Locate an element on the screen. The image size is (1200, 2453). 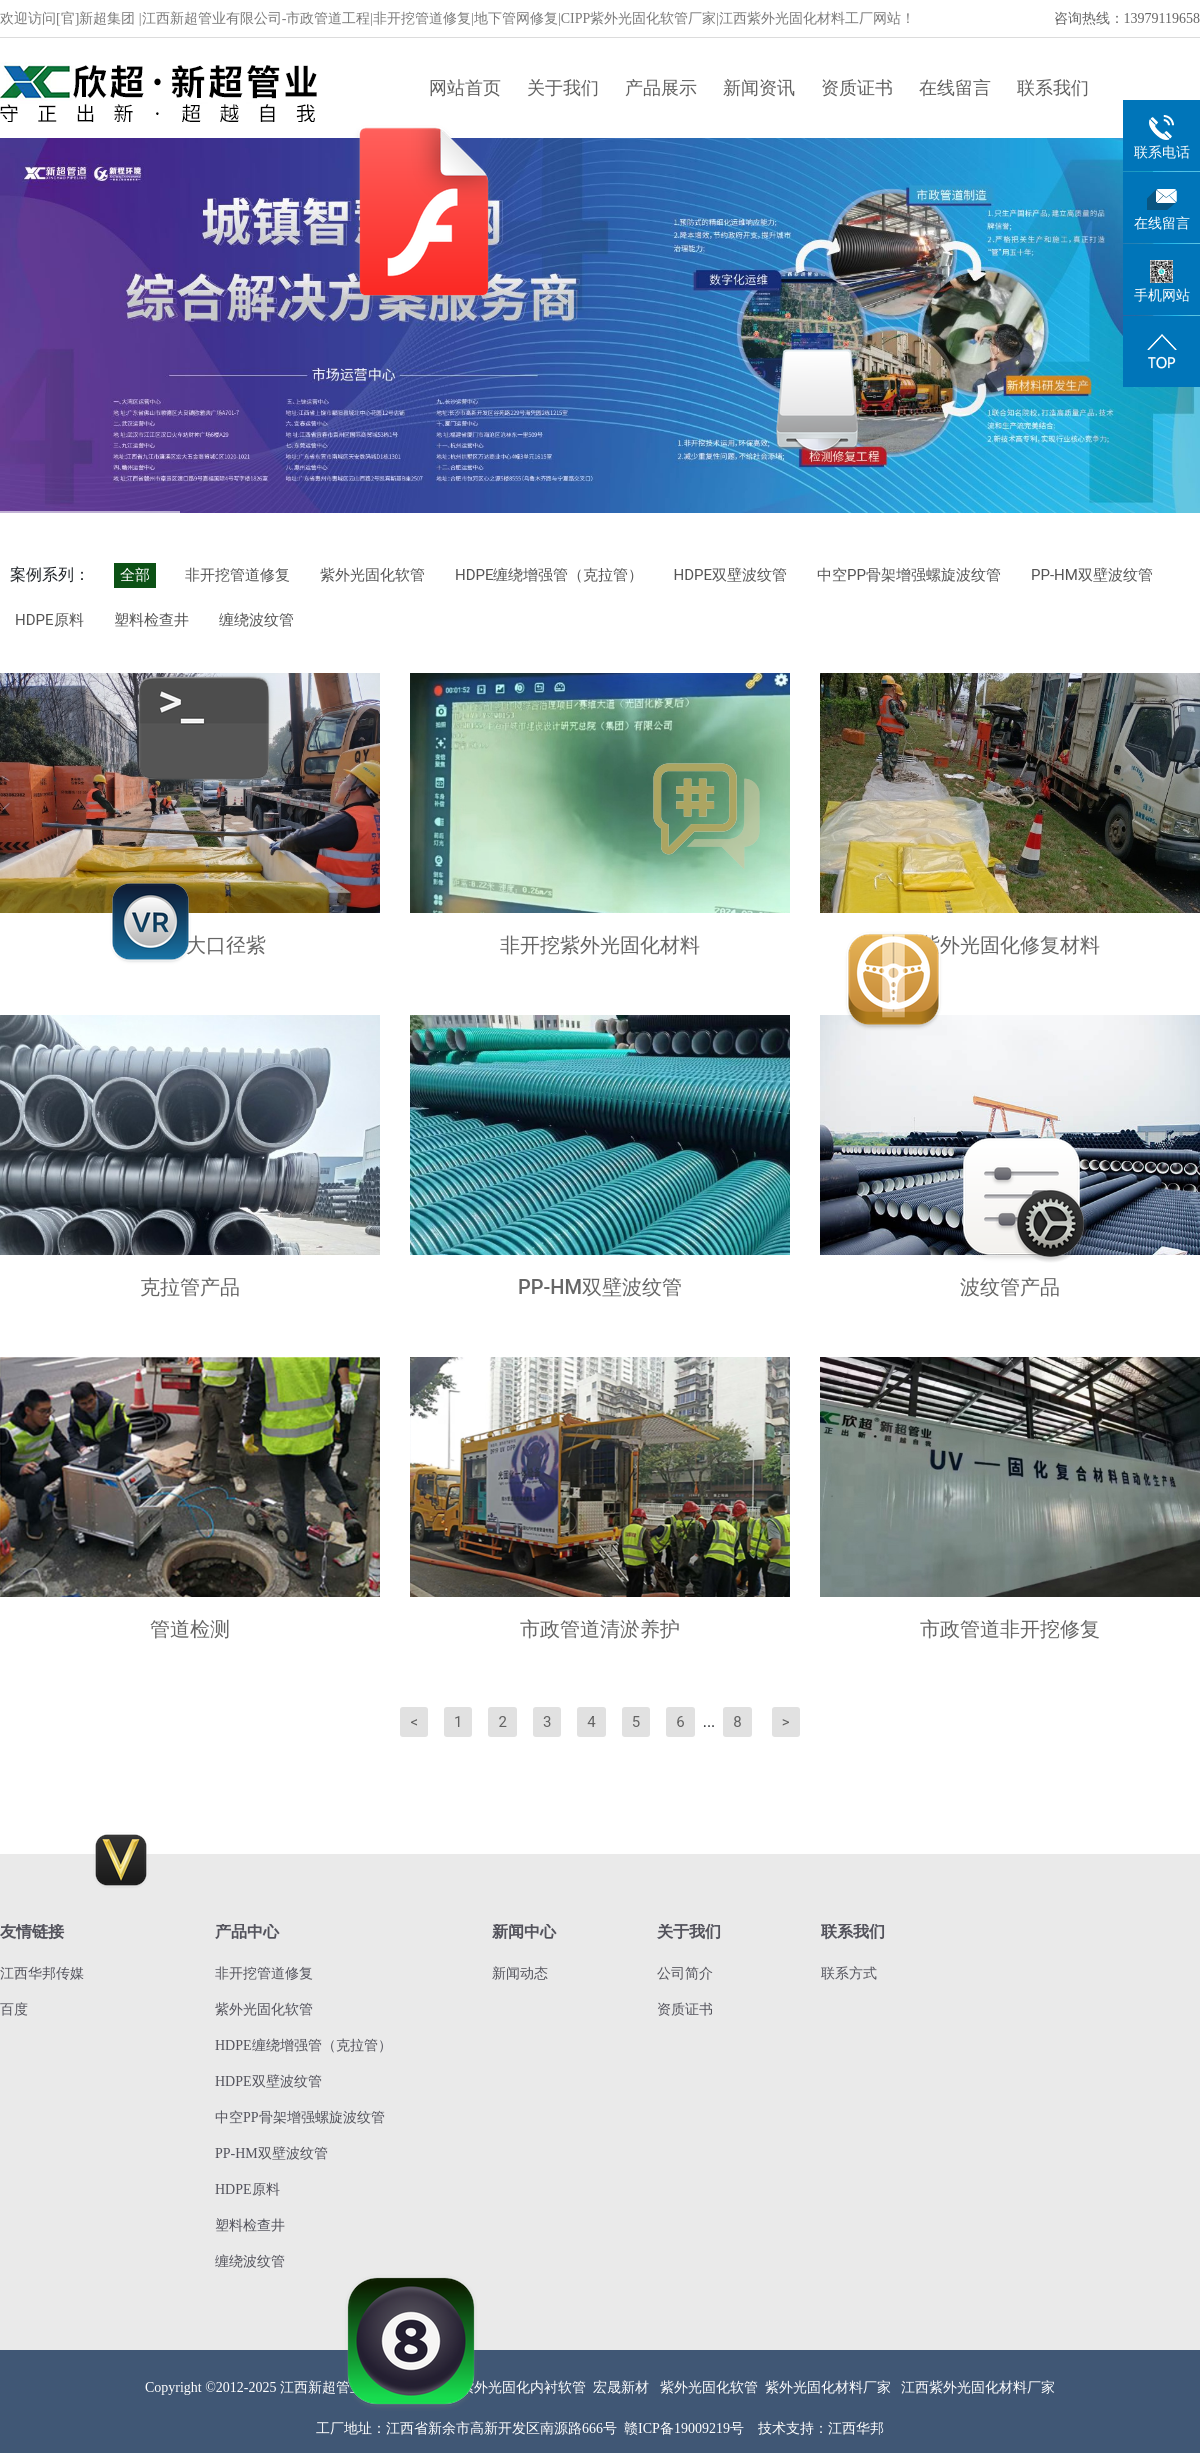
launch VR monitor application is located at coordinates (150, 921).